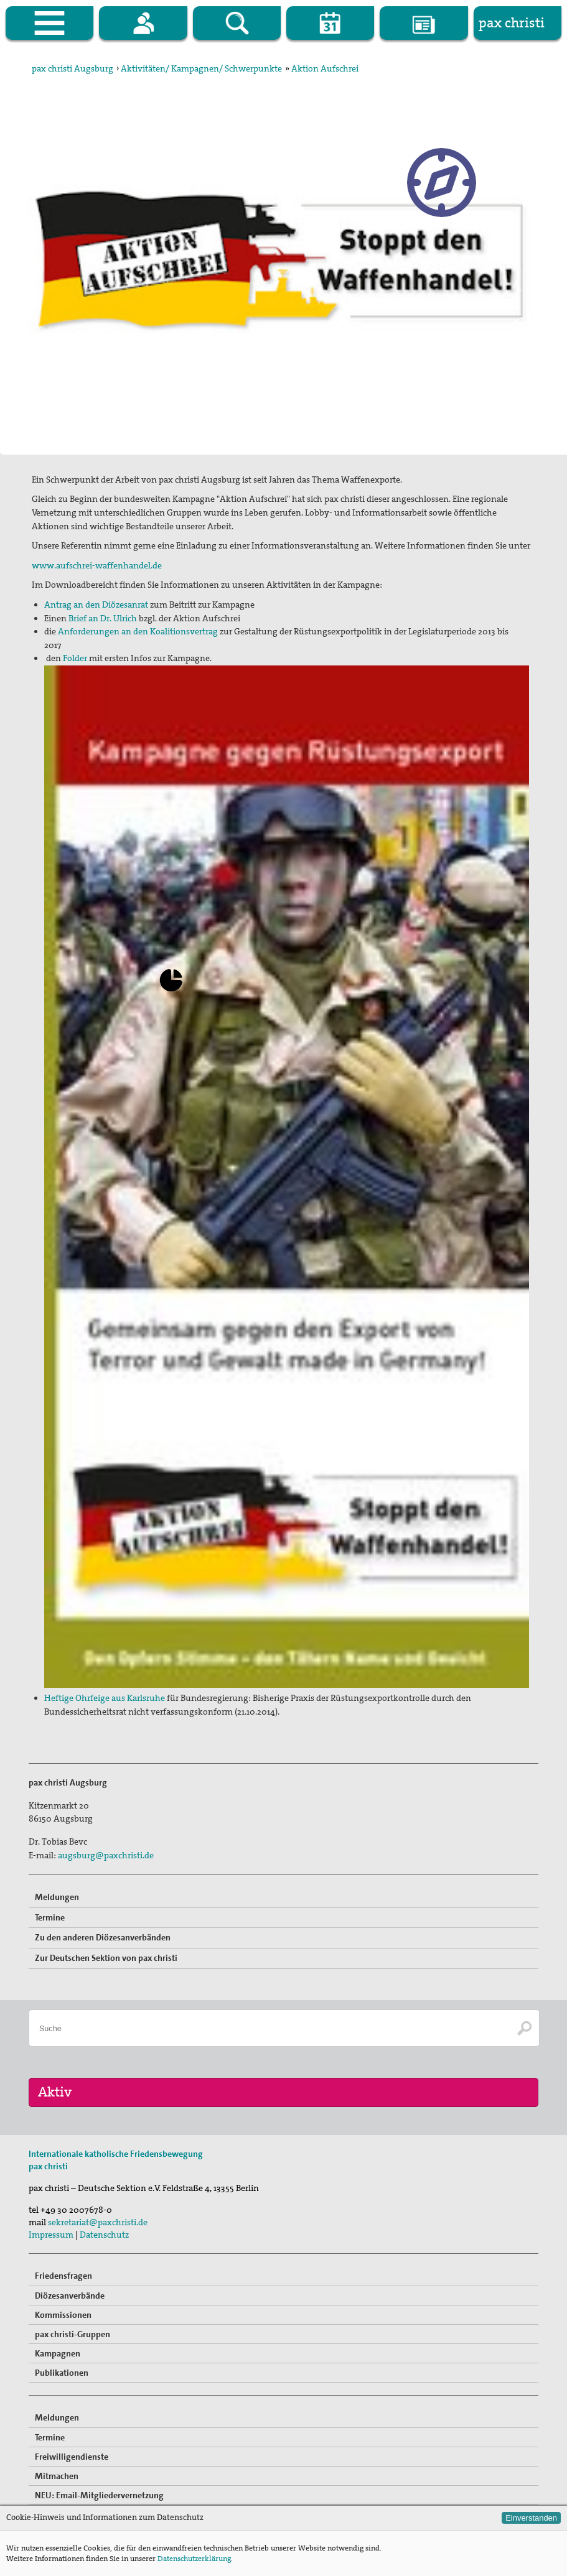 The height and width of the screenshot is (2576, 567). What do you see at coordinates (441, 182) in the screenshot?
I see `access navigation or direction features` at bounding box center [441, 182].